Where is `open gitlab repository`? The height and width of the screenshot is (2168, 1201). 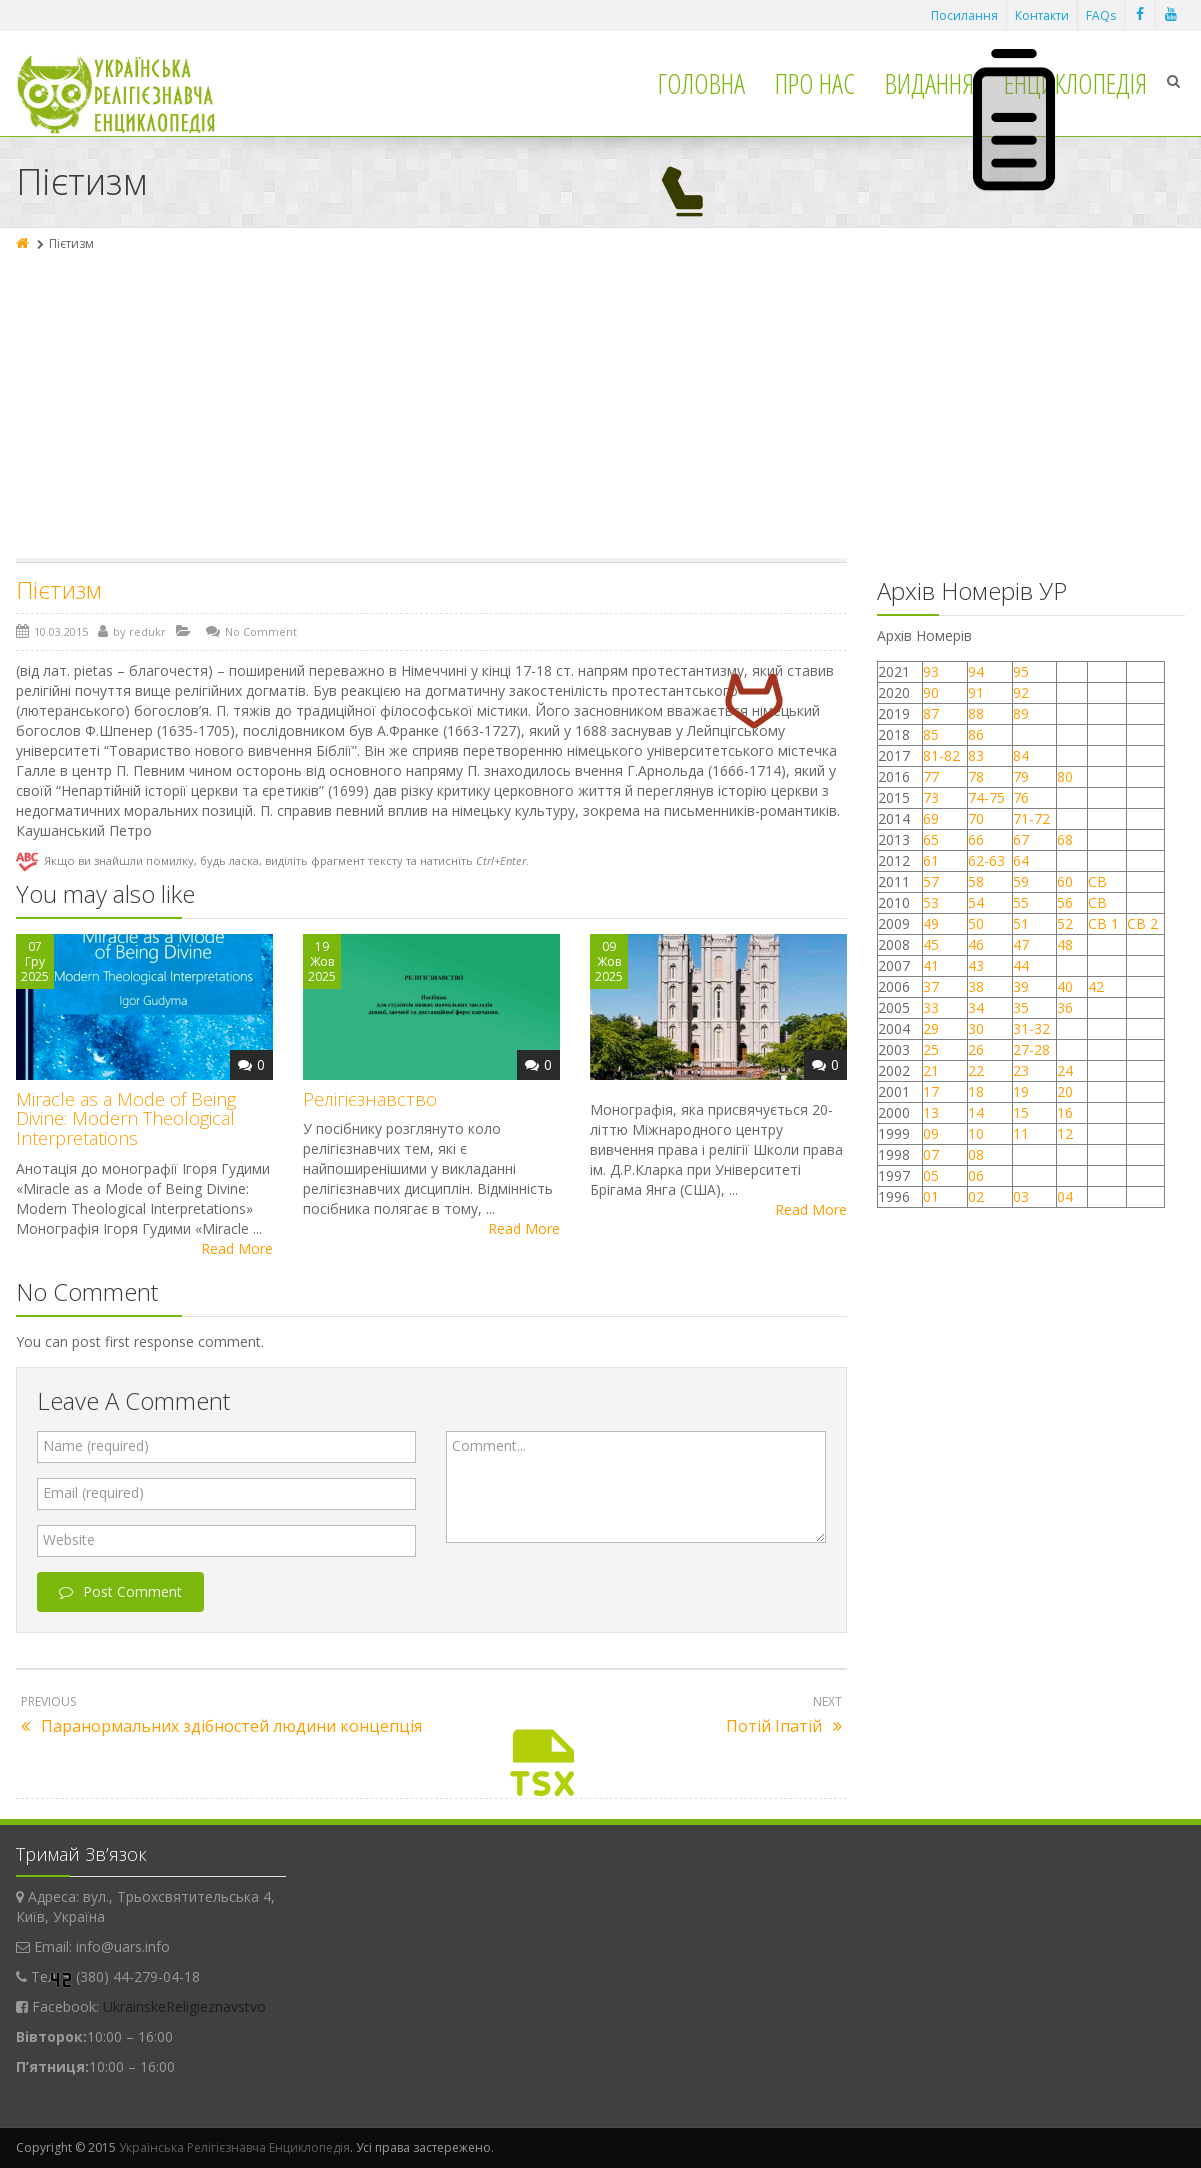
open gitlab repository is located at coordinates (754, 700).